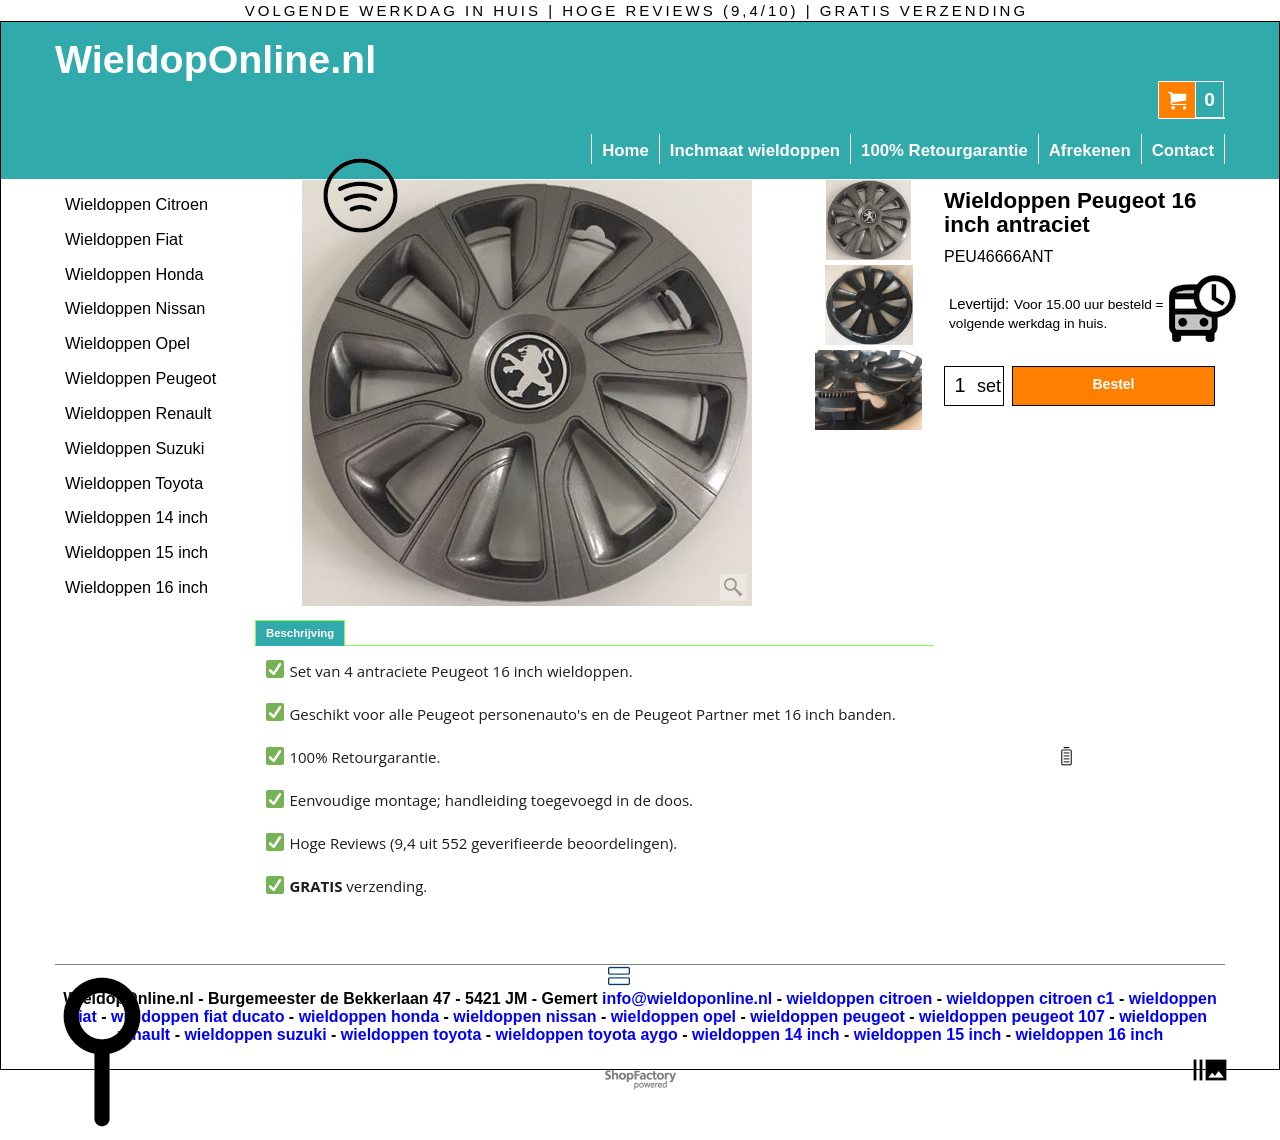 The width and height of the screenshot is (1280, 1140). I want to click on switch to row view layout, so click(619, 976).